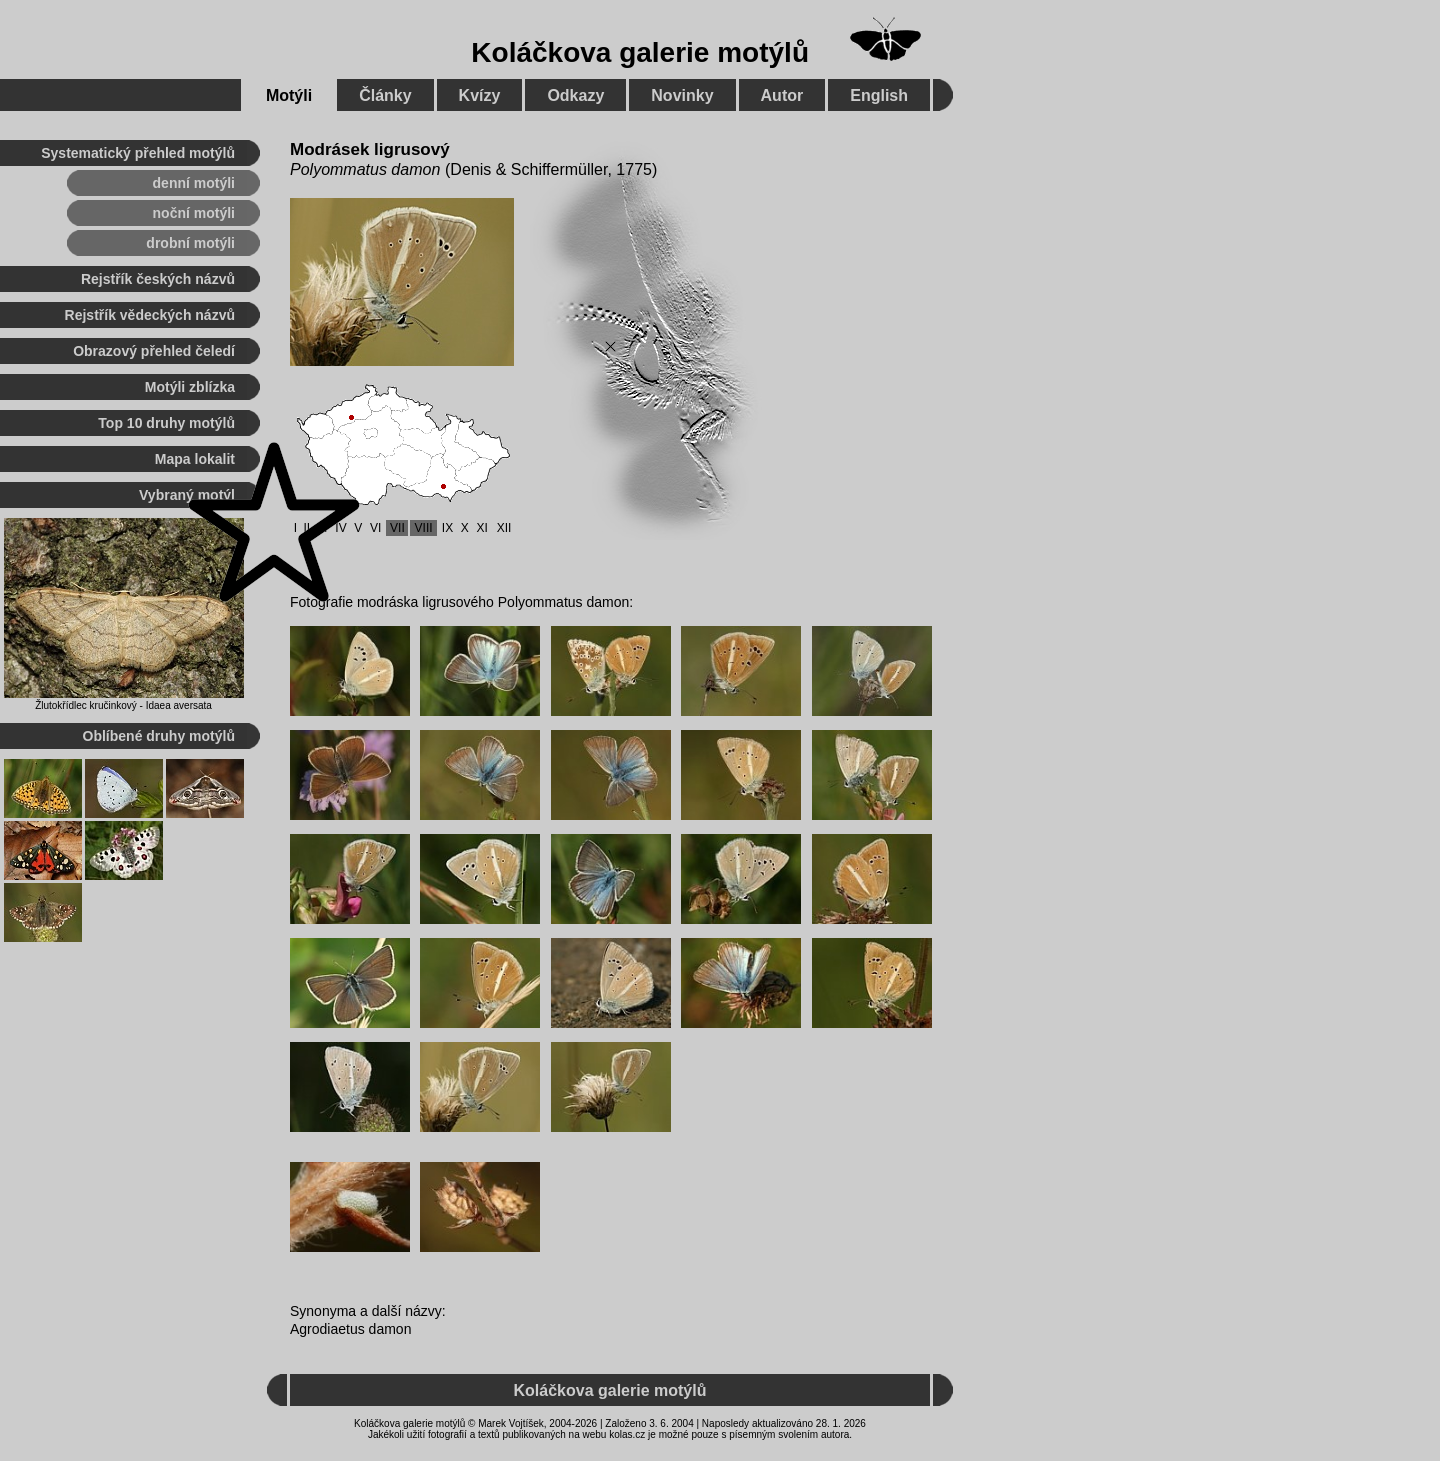 This screenshot has width=1440, height=1461. Describe the element at coordinates (274, 522) in the screenshot. I see `add to favorites` at that location.